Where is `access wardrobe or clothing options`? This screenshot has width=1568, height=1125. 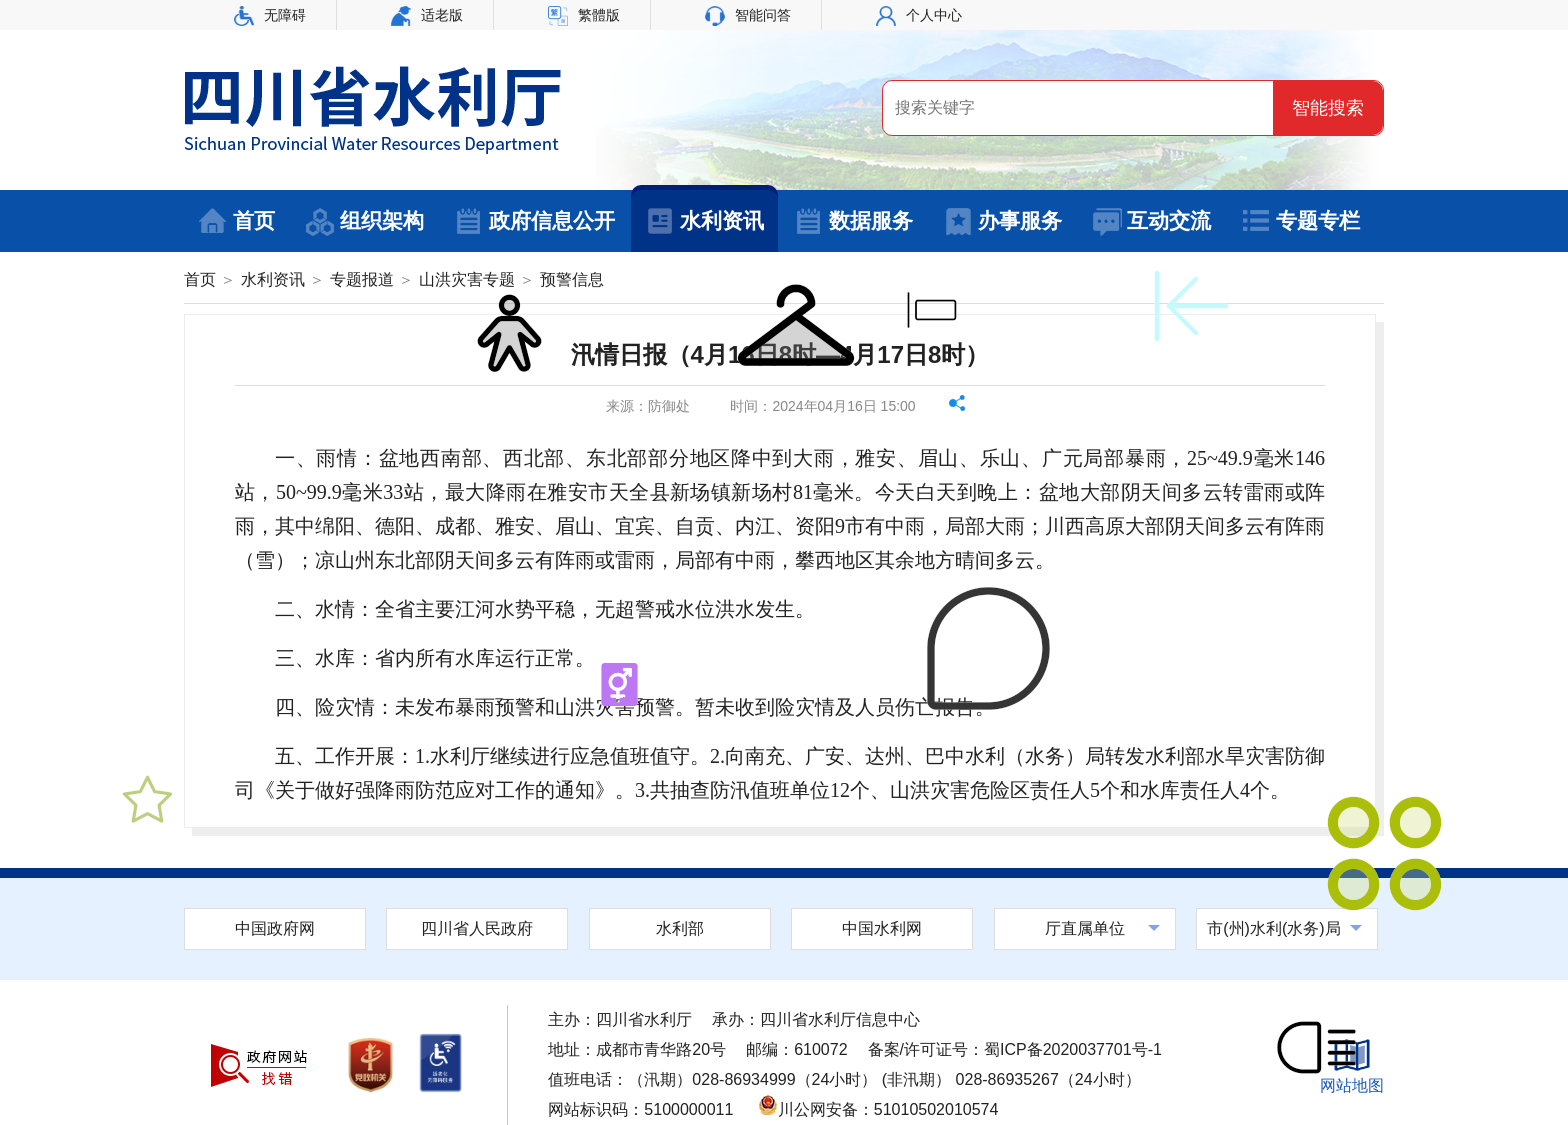
access wardrobe or clothing options is located at coordinates (796, 331).